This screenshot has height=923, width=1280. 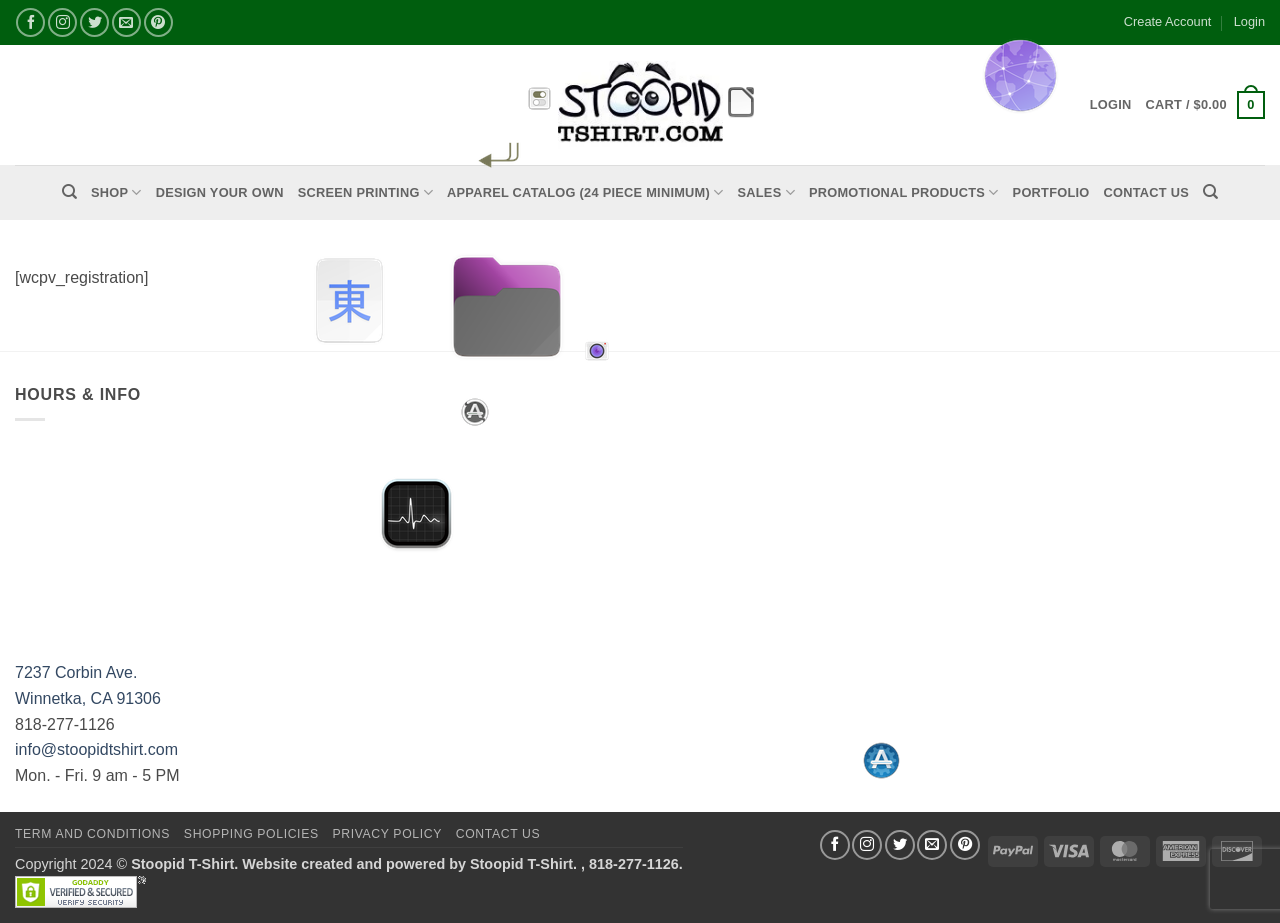 I want to click on launch the mahjongg tile matching game, so click(x=349, y=300).